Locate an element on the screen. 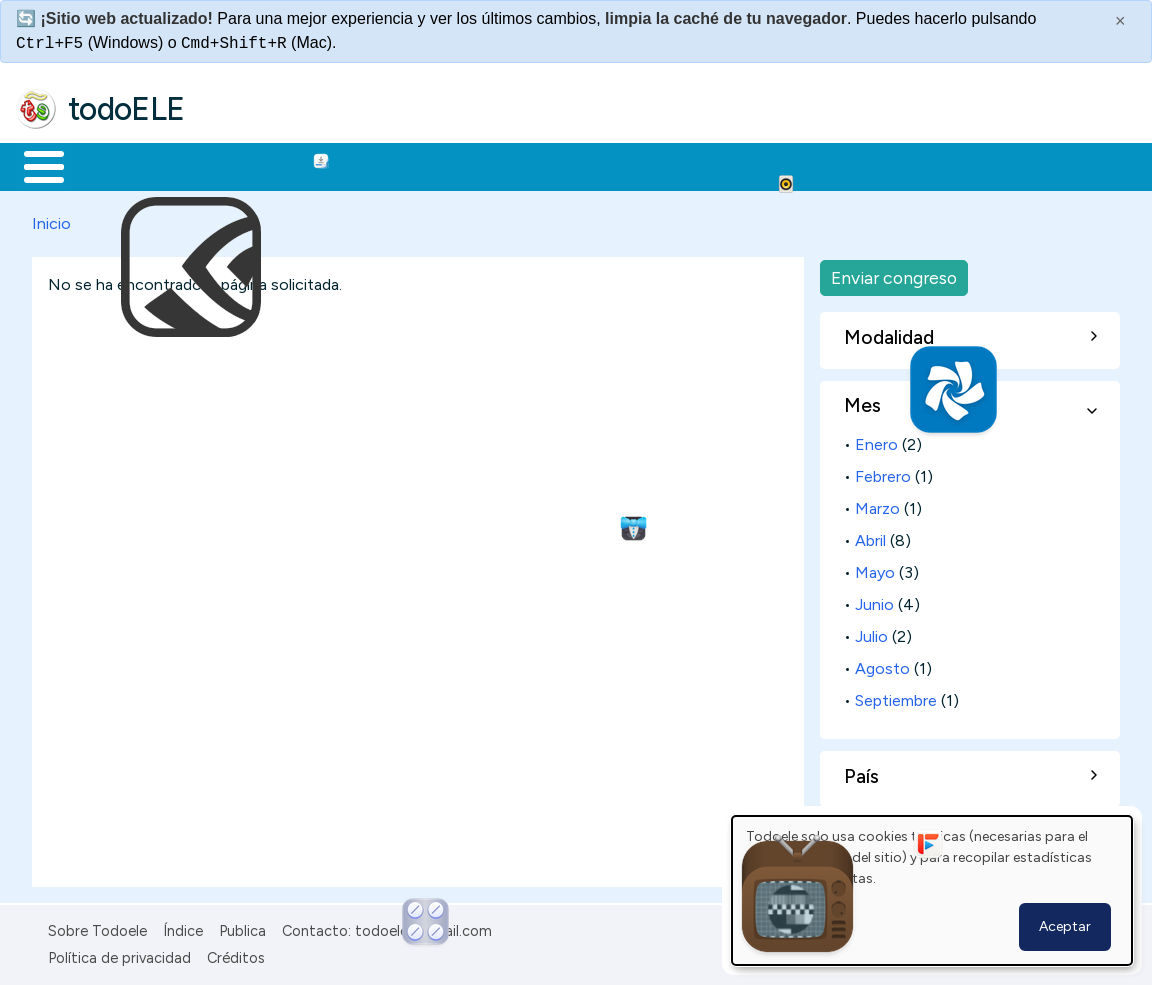  open varia download manager is located at coordinates (321, 161).